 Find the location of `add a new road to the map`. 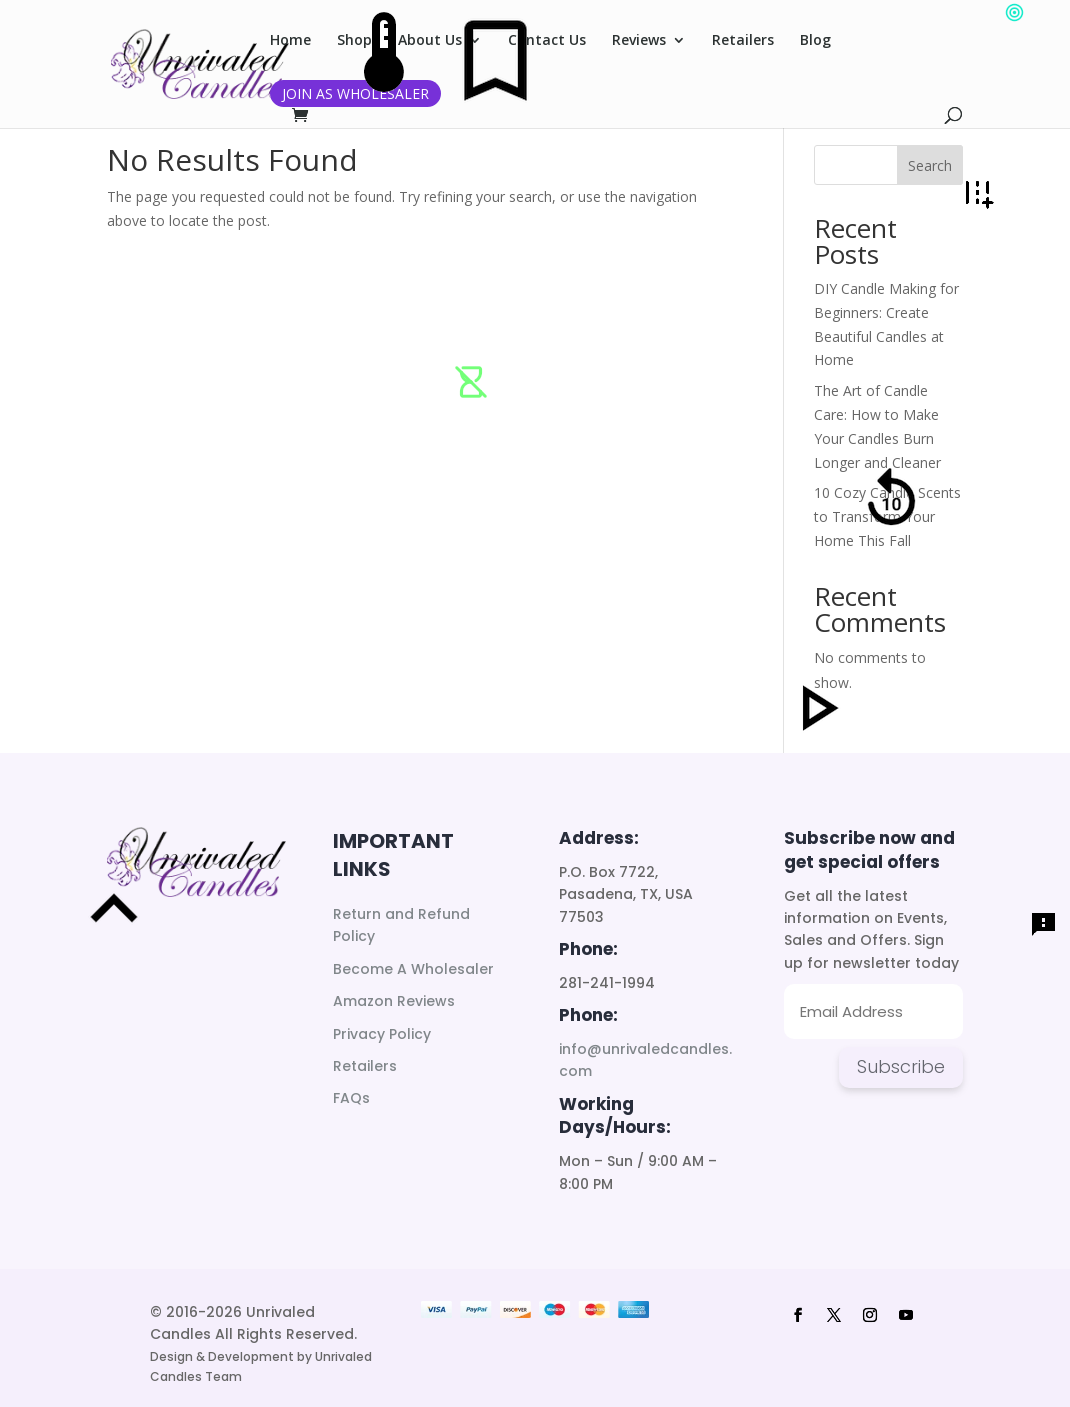

add a new road to the map is located at coordinates (977, 192).